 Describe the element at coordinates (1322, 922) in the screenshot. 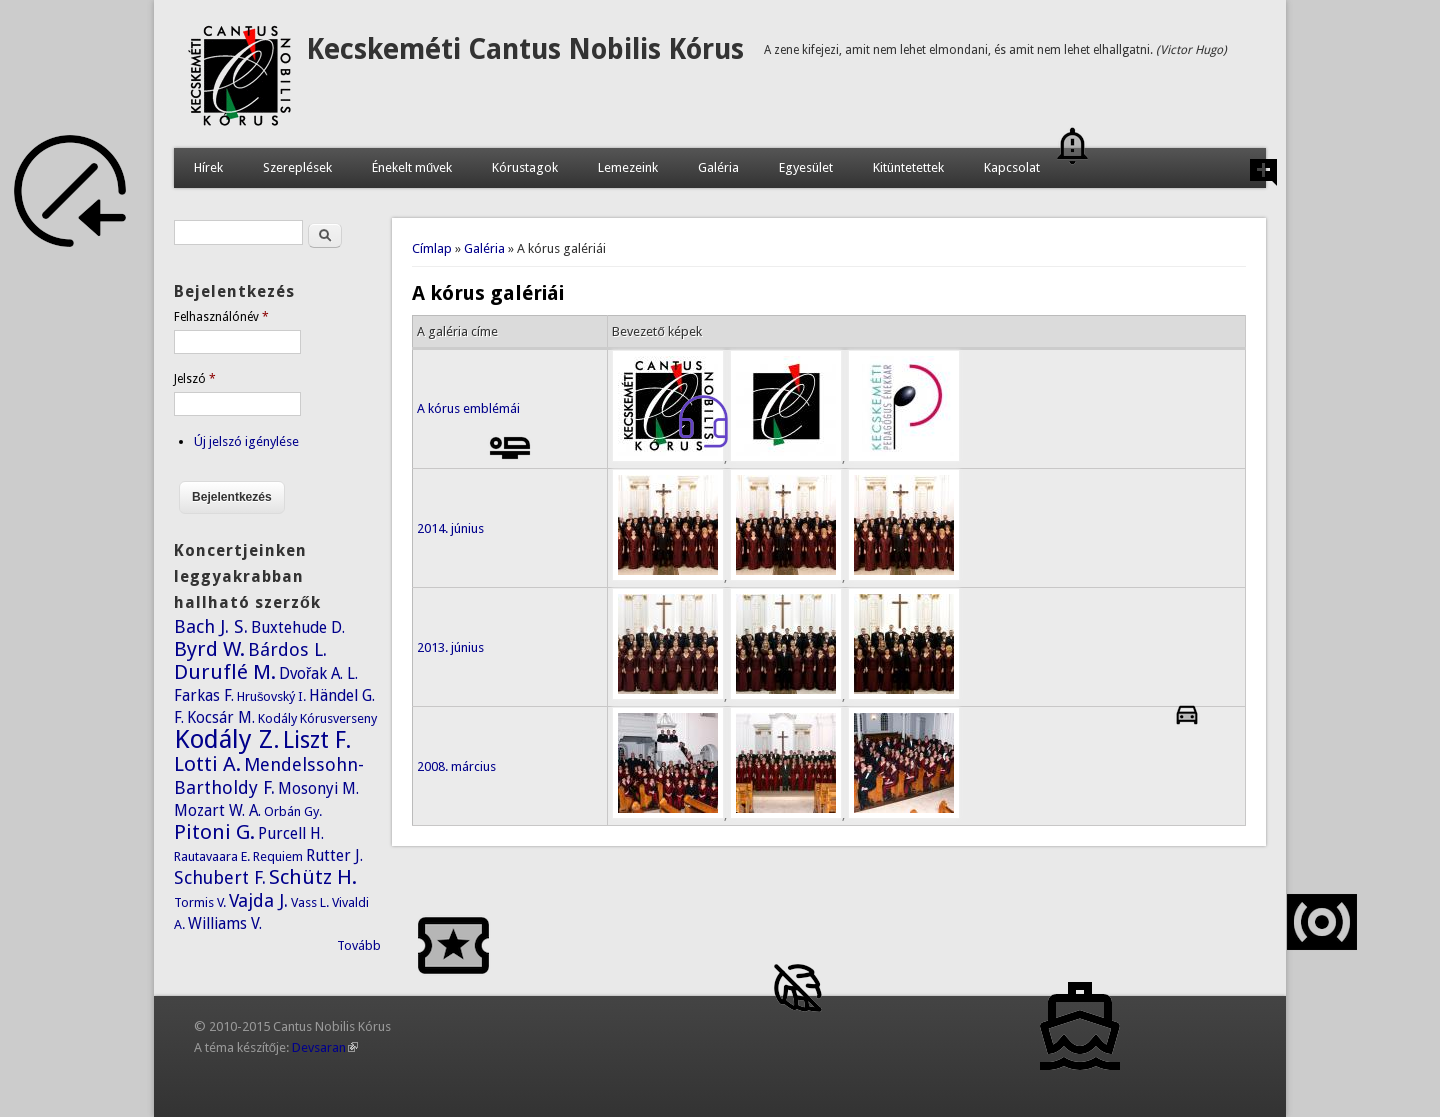

I see `enable surround sound audio output` at that location.